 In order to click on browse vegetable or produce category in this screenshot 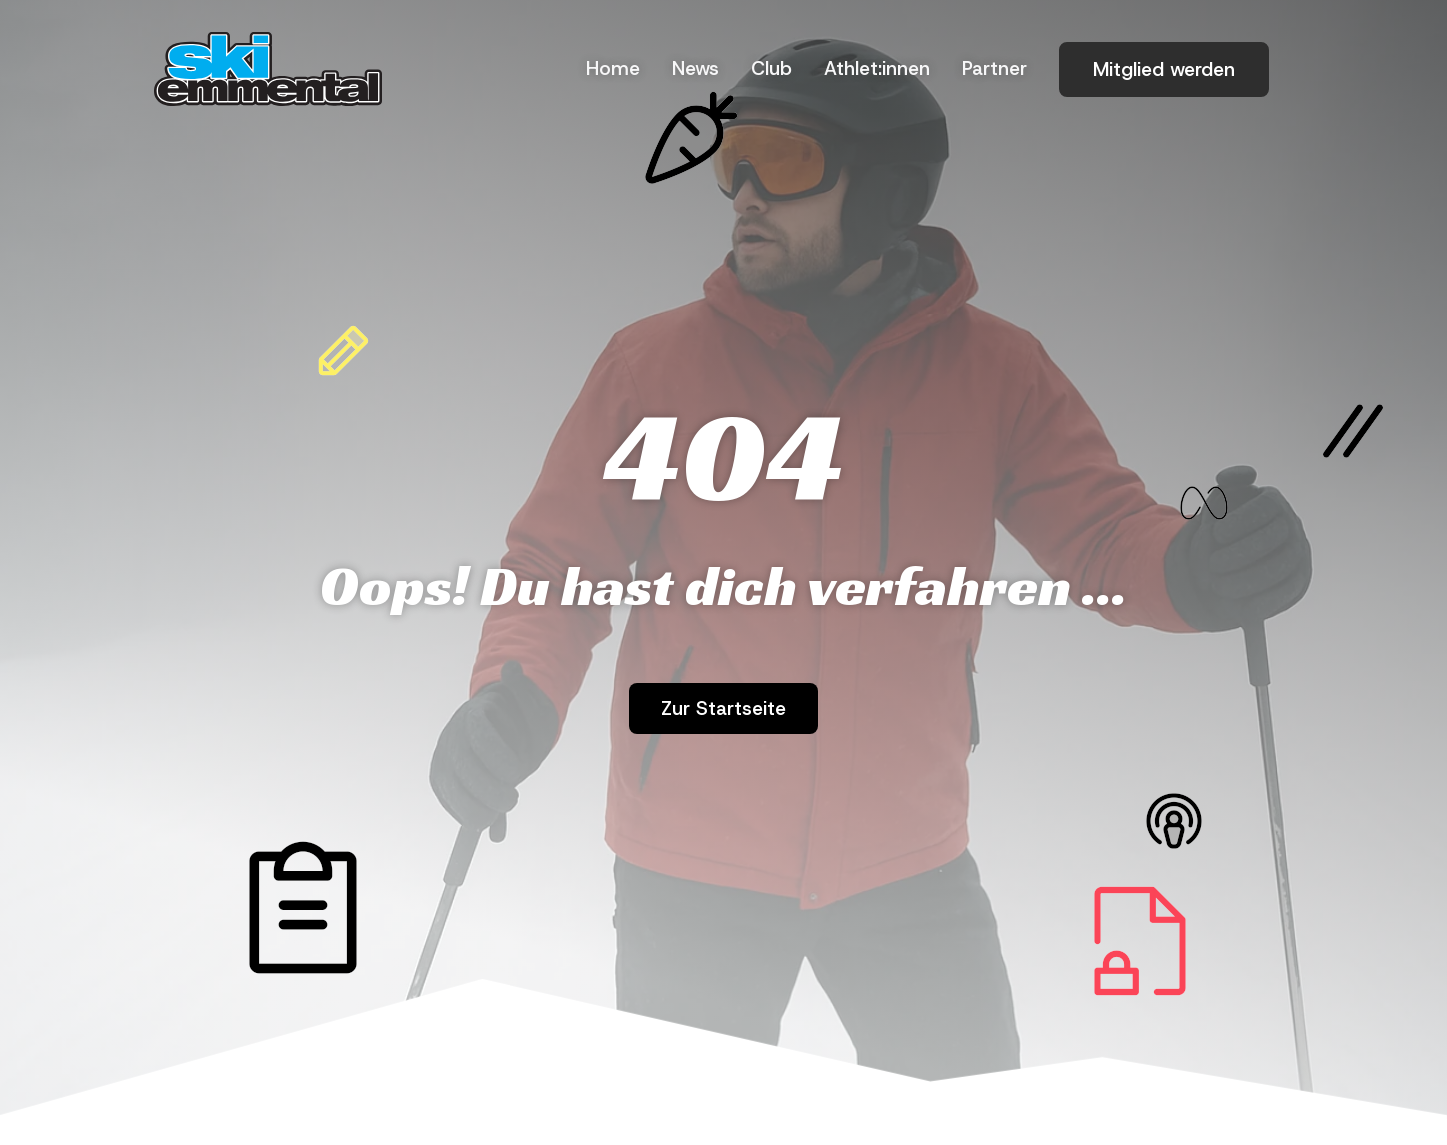, I will do `click(689, 139)`.